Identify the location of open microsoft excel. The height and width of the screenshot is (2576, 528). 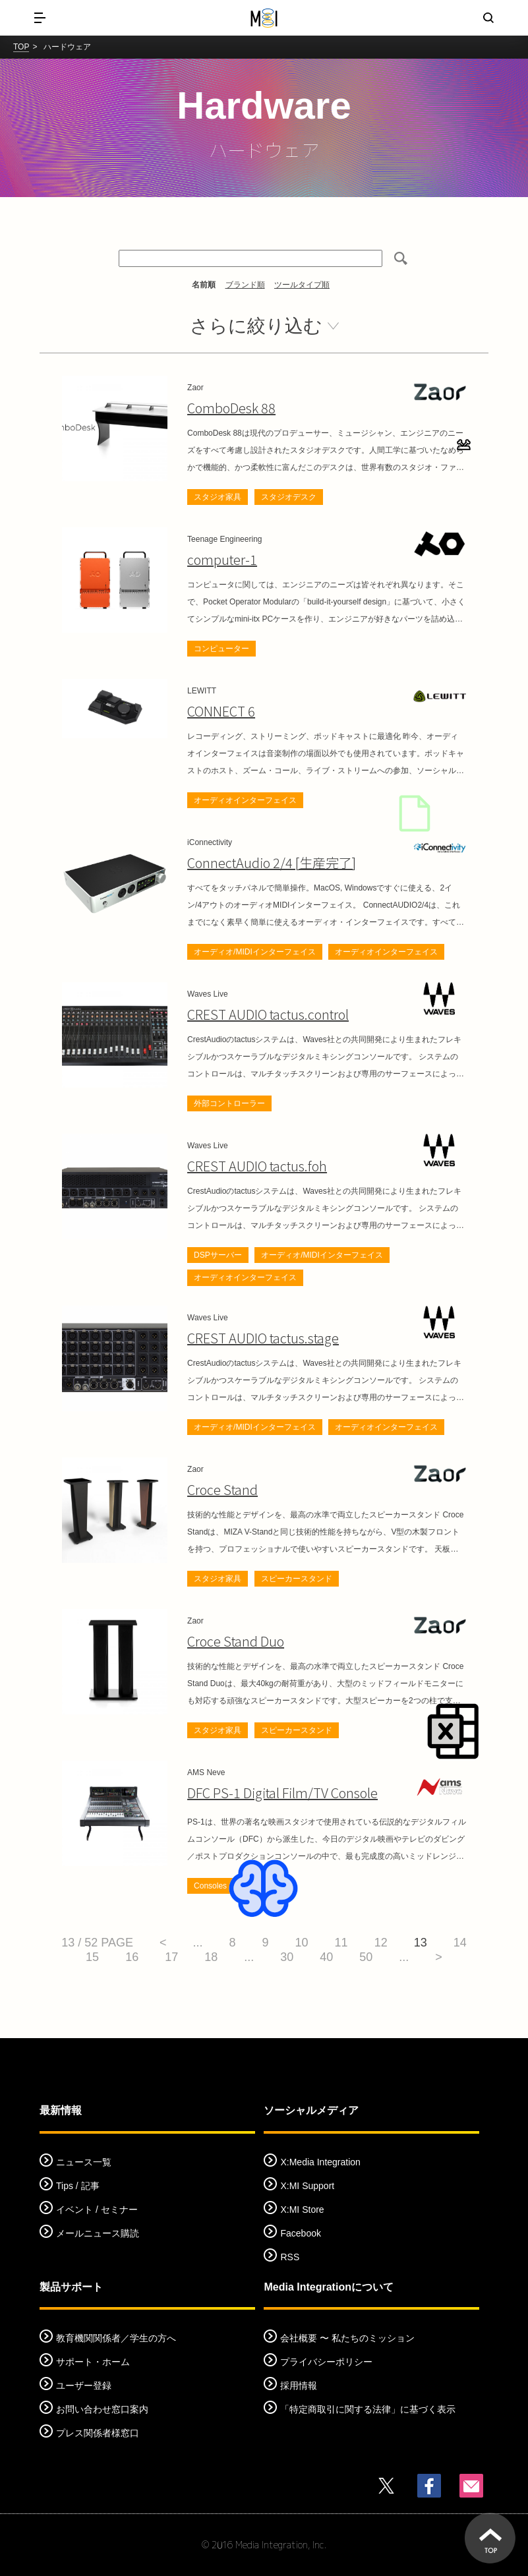
(455, 1731).